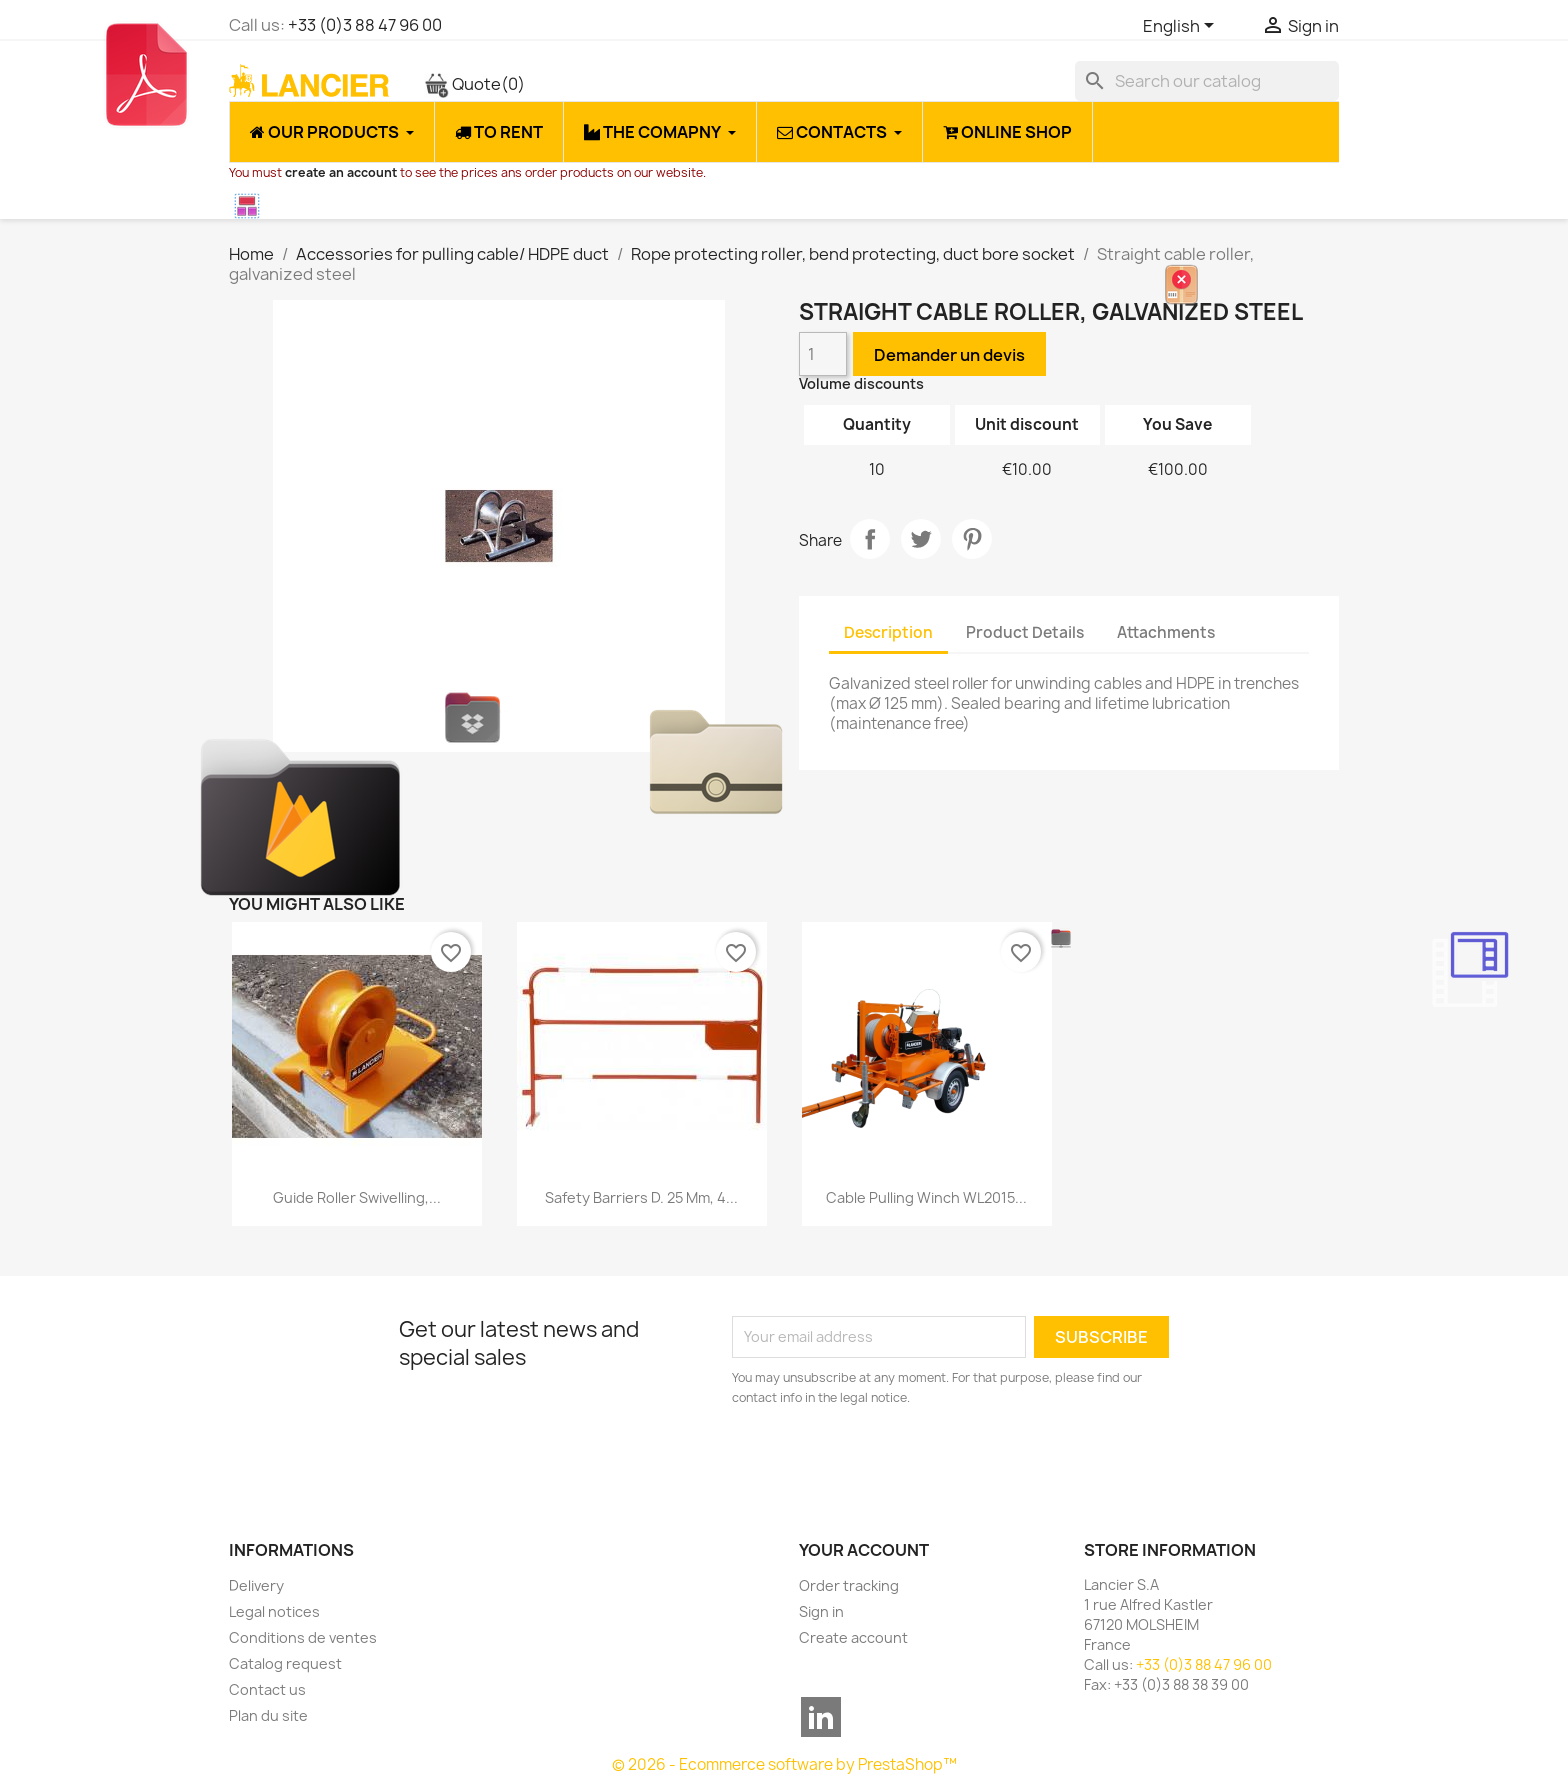 The image size is (1568, 1791). I want to click on open dropbox synced folder, so click(472, 717).